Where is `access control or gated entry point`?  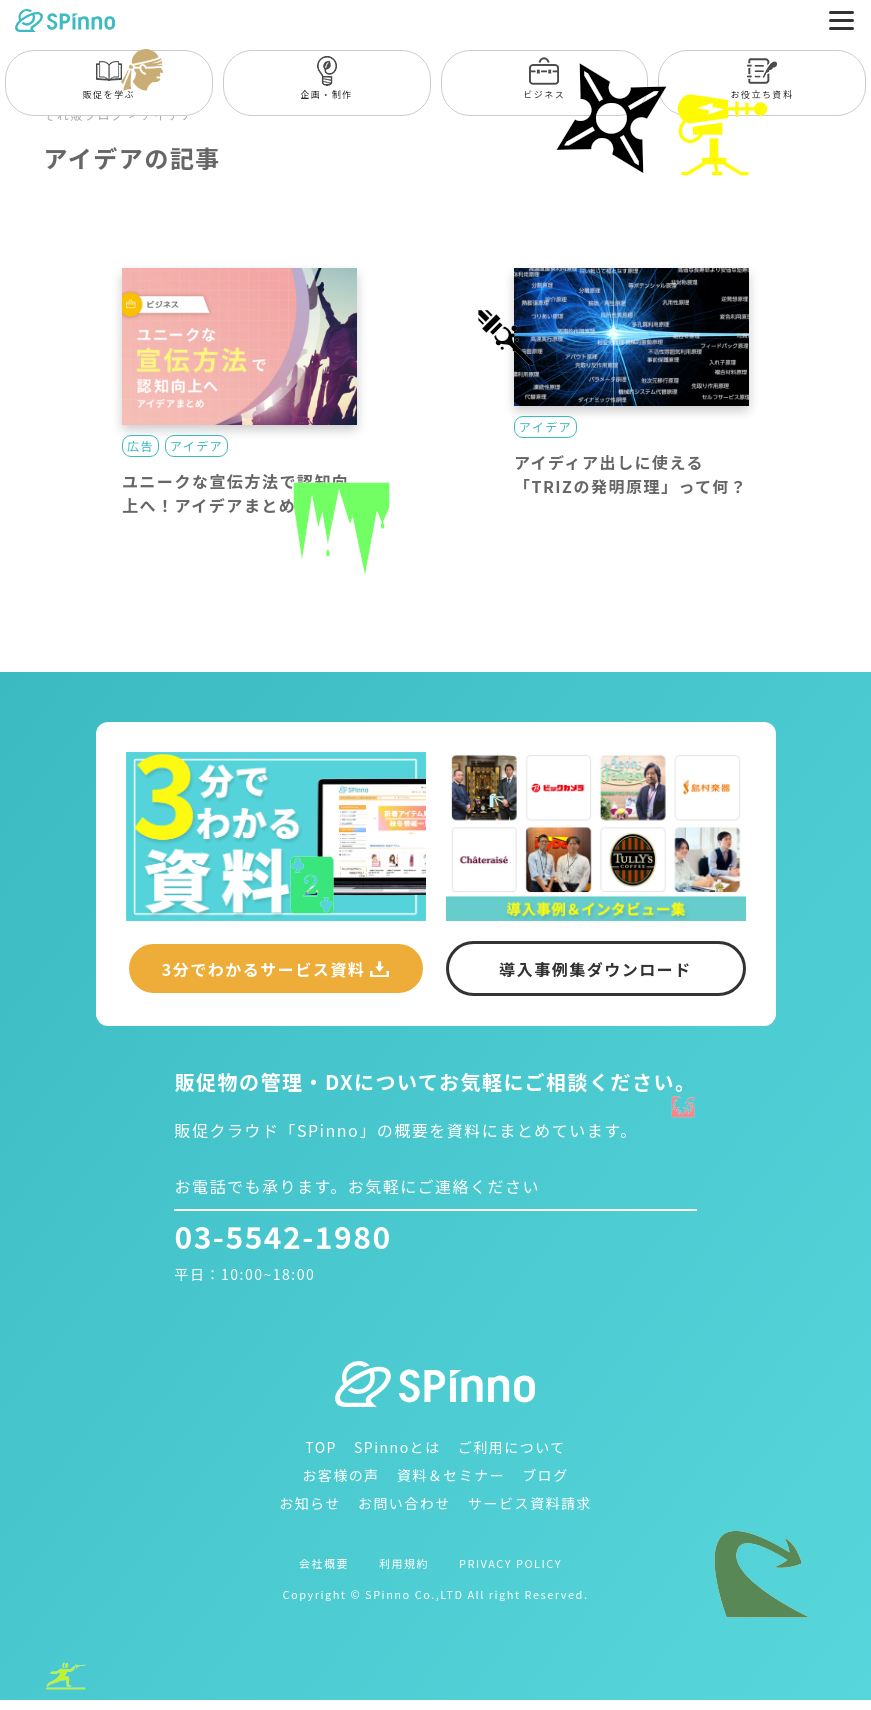 access control or gated entry point is located at coordinates (497, 800).